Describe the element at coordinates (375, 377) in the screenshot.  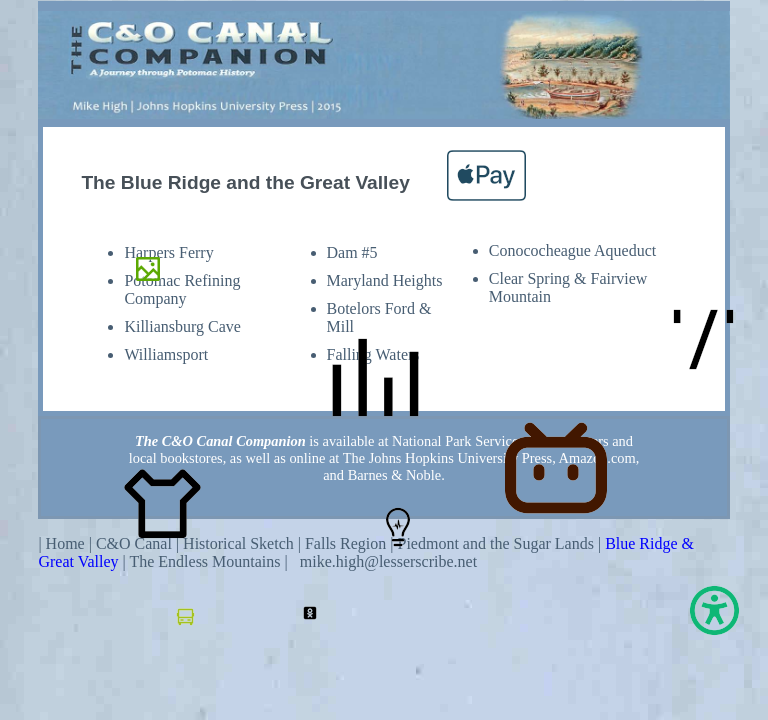
I see `audio equalizer or sound level visualization` at that location.